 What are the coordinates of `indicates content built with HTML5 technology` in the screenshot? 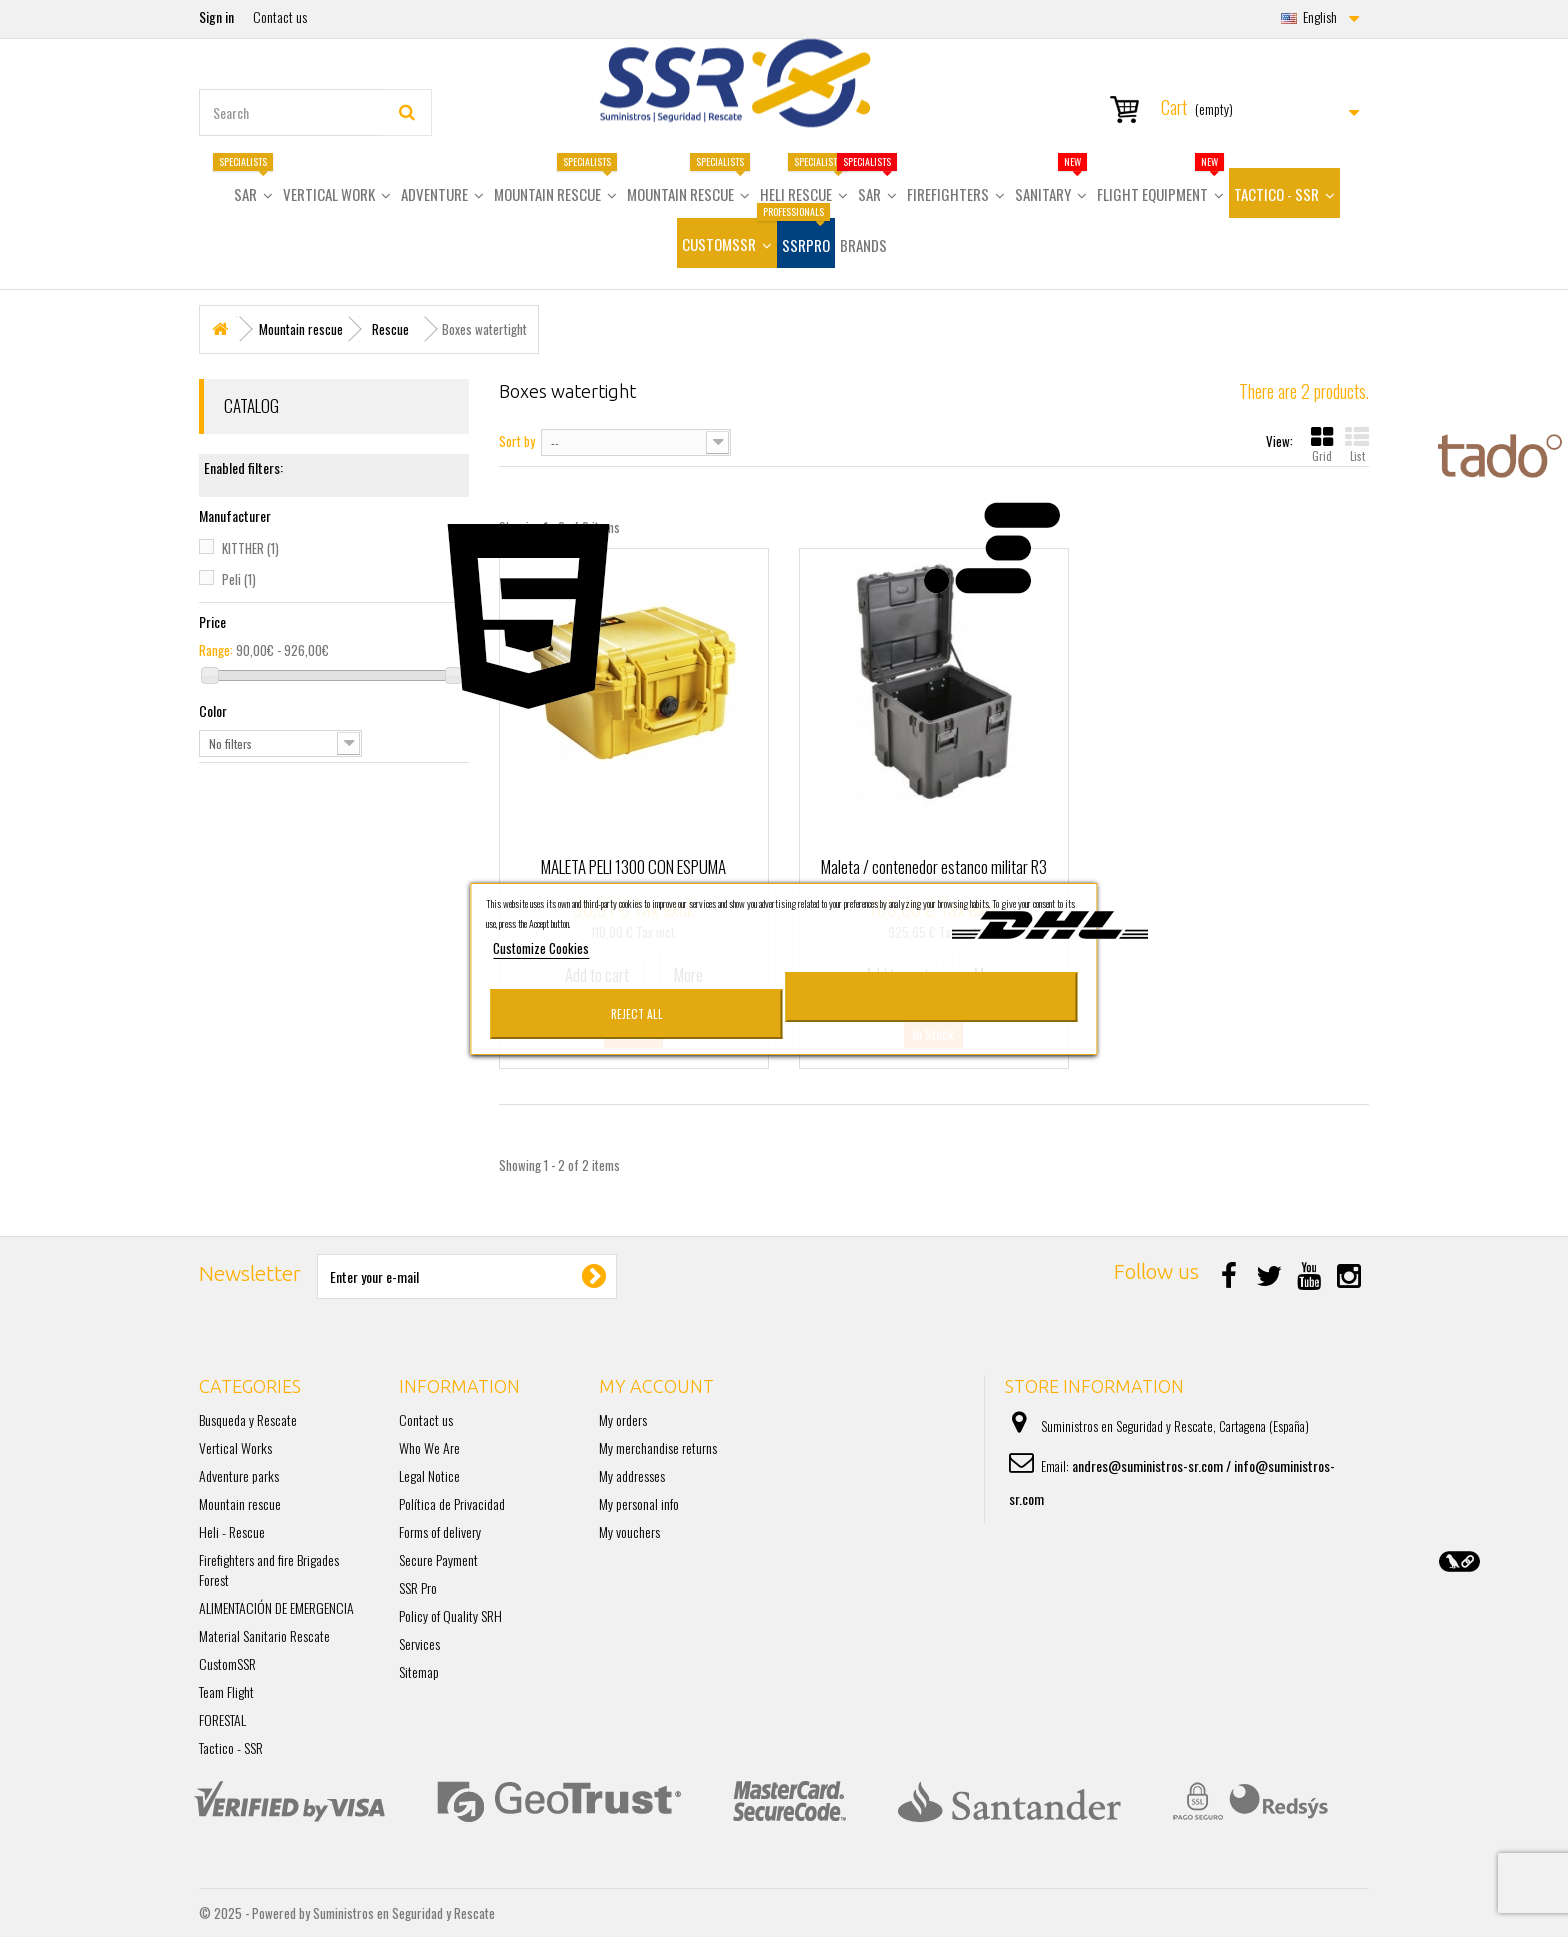 It's located at (528, 616).